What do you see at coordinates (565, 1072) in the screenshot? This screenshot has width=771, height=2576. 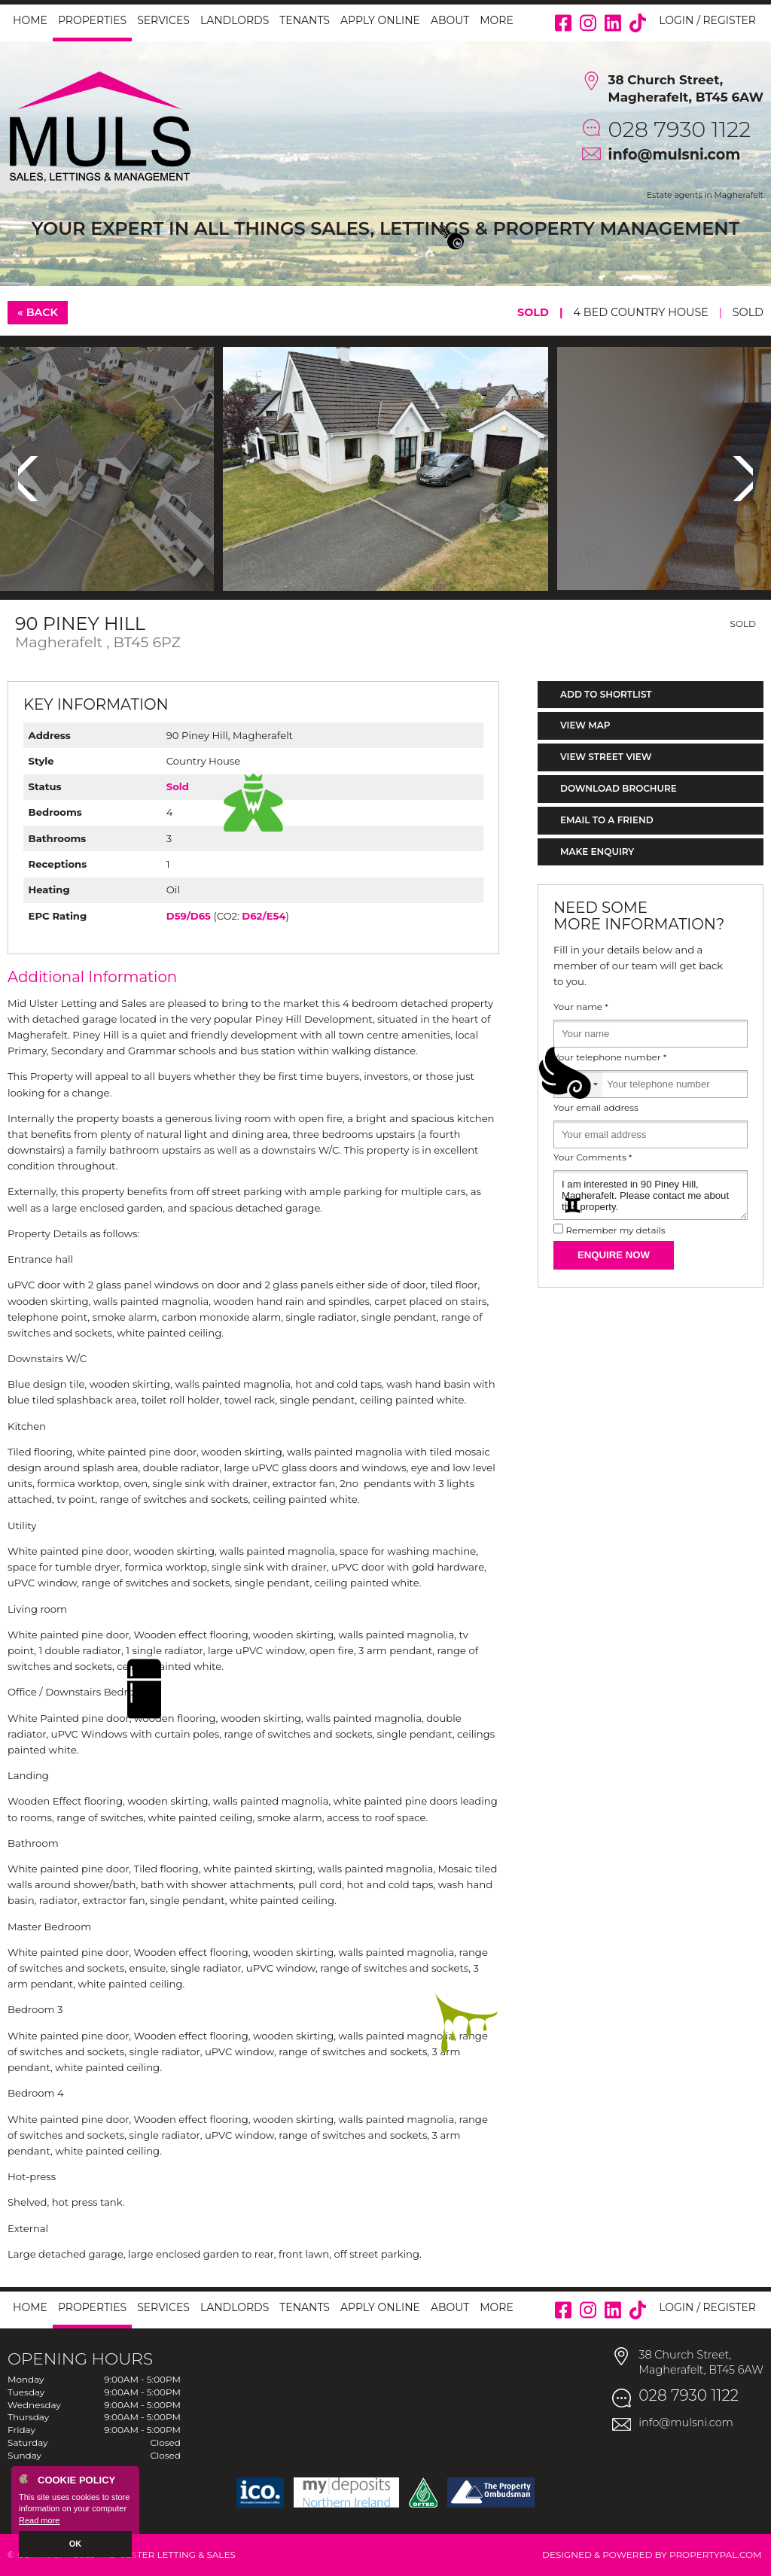 I see `indicates wind or air element in gameplay` at bounding box center [565, 1072].